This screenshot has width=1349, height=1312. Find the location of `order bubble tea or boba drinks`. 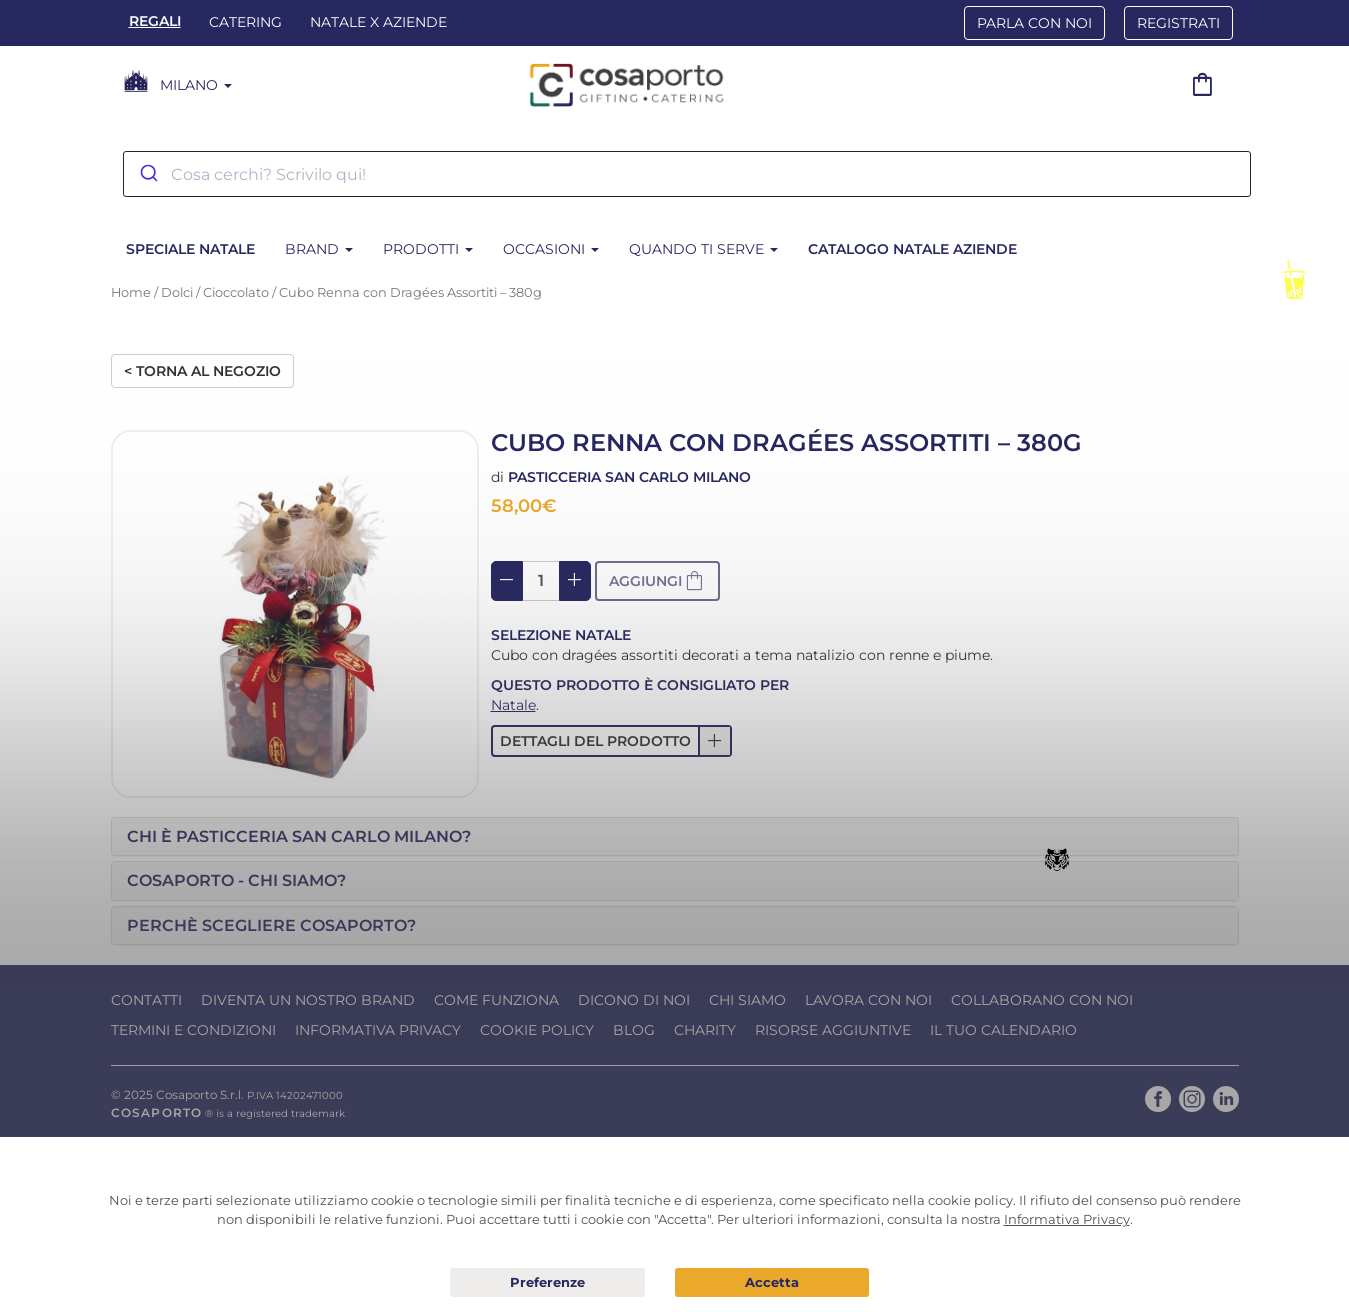

order bubble tea or boba drinks is located at coordinates (1294, 279).